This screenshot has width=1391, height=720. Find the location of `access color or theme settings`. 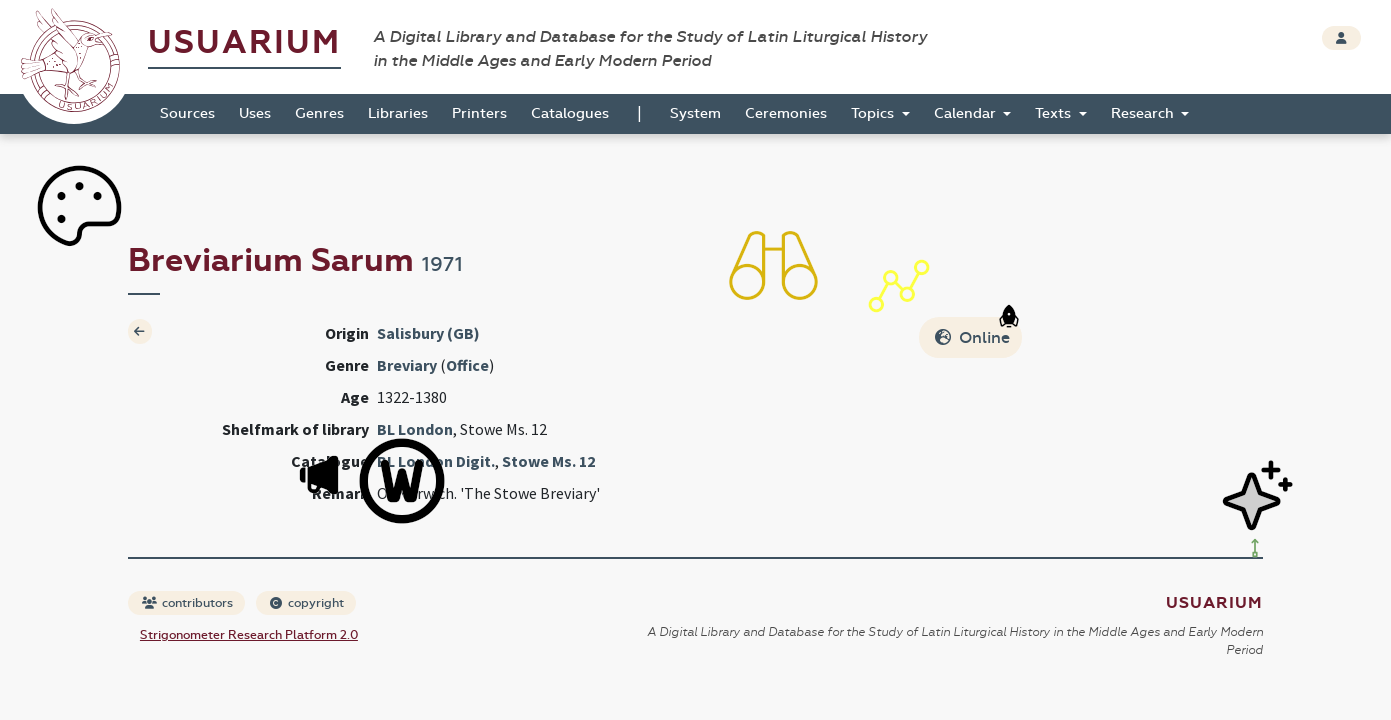

access color or theme settings is located at coordinates (79, 207).